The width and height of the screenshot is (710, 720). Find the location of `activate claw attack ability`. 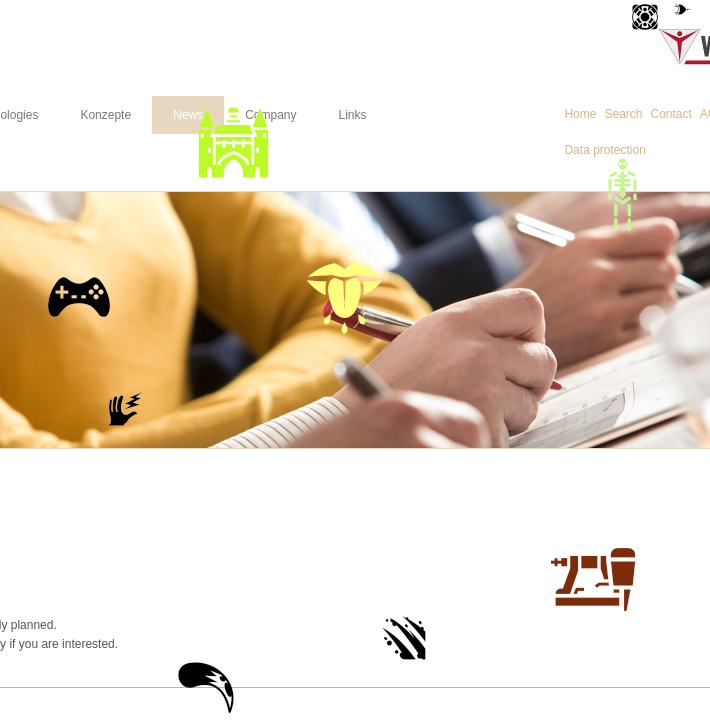

activate claw attack ability is located at coordinates (206, 689).